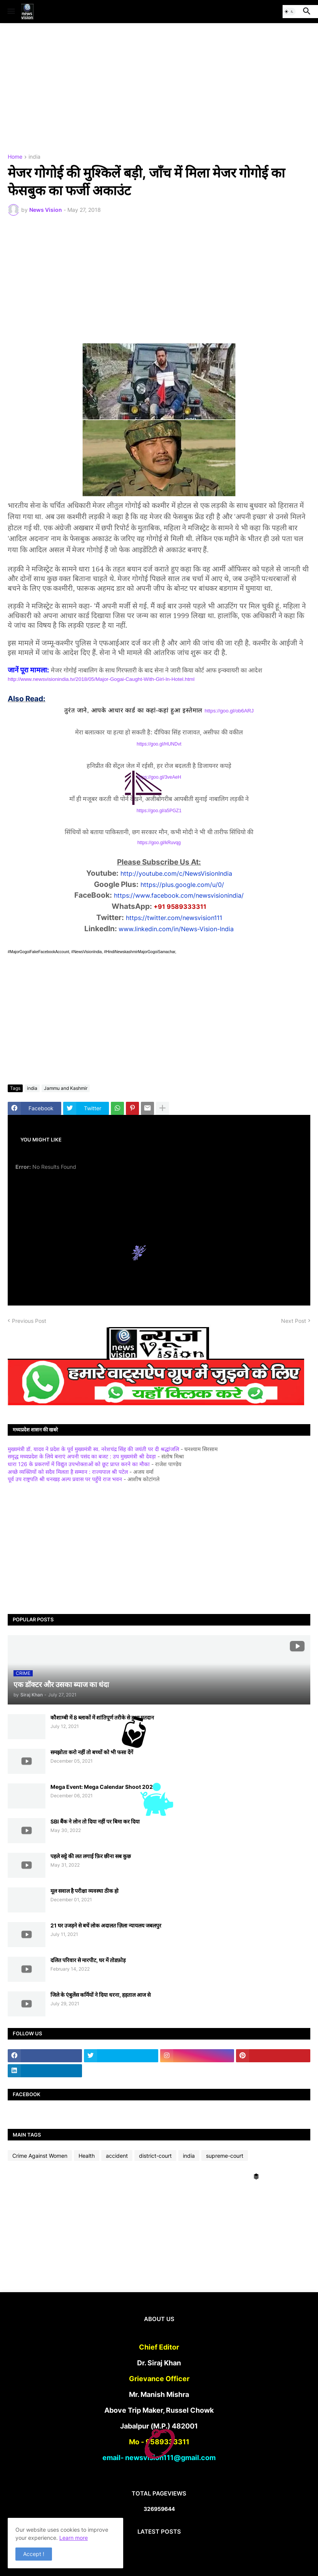 This screenshot has height=2576, width=318. What do you see at coordinates (134, 1732) in the screenshot?
I see `health potion or healing item in a game inventory` at bounding box center [134, 1732].